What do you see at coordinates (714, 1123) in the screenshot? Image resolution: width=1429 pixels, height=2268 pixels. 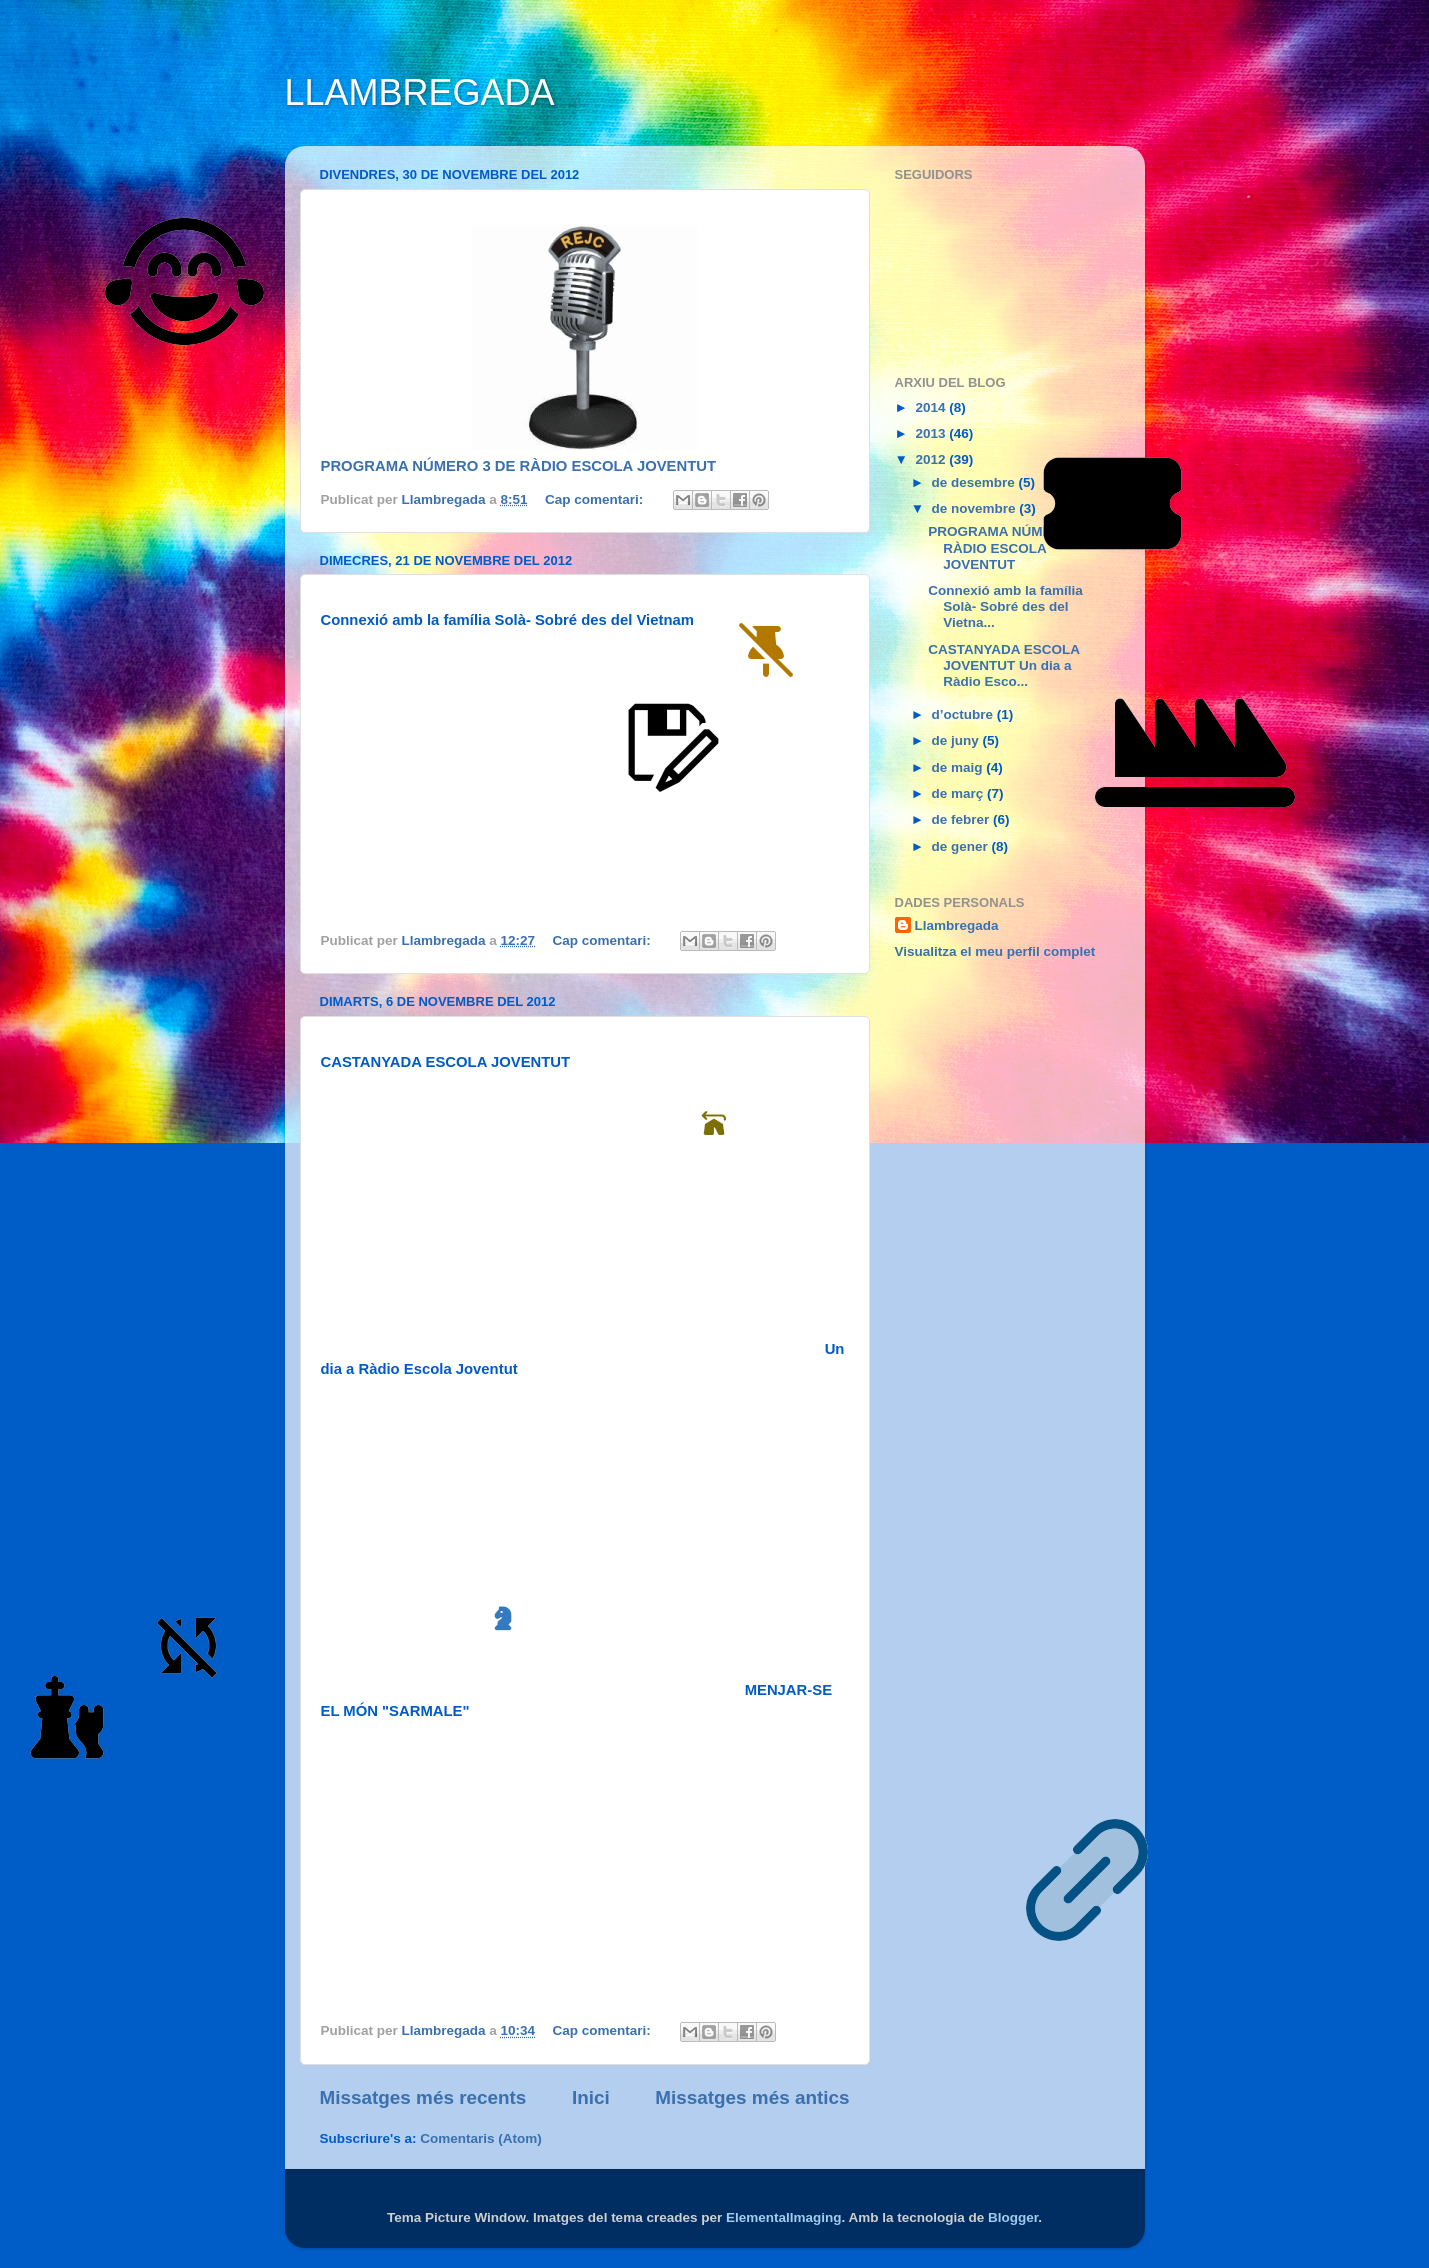 I see `return to campsite or base location` at bounding box center [714, 1123].